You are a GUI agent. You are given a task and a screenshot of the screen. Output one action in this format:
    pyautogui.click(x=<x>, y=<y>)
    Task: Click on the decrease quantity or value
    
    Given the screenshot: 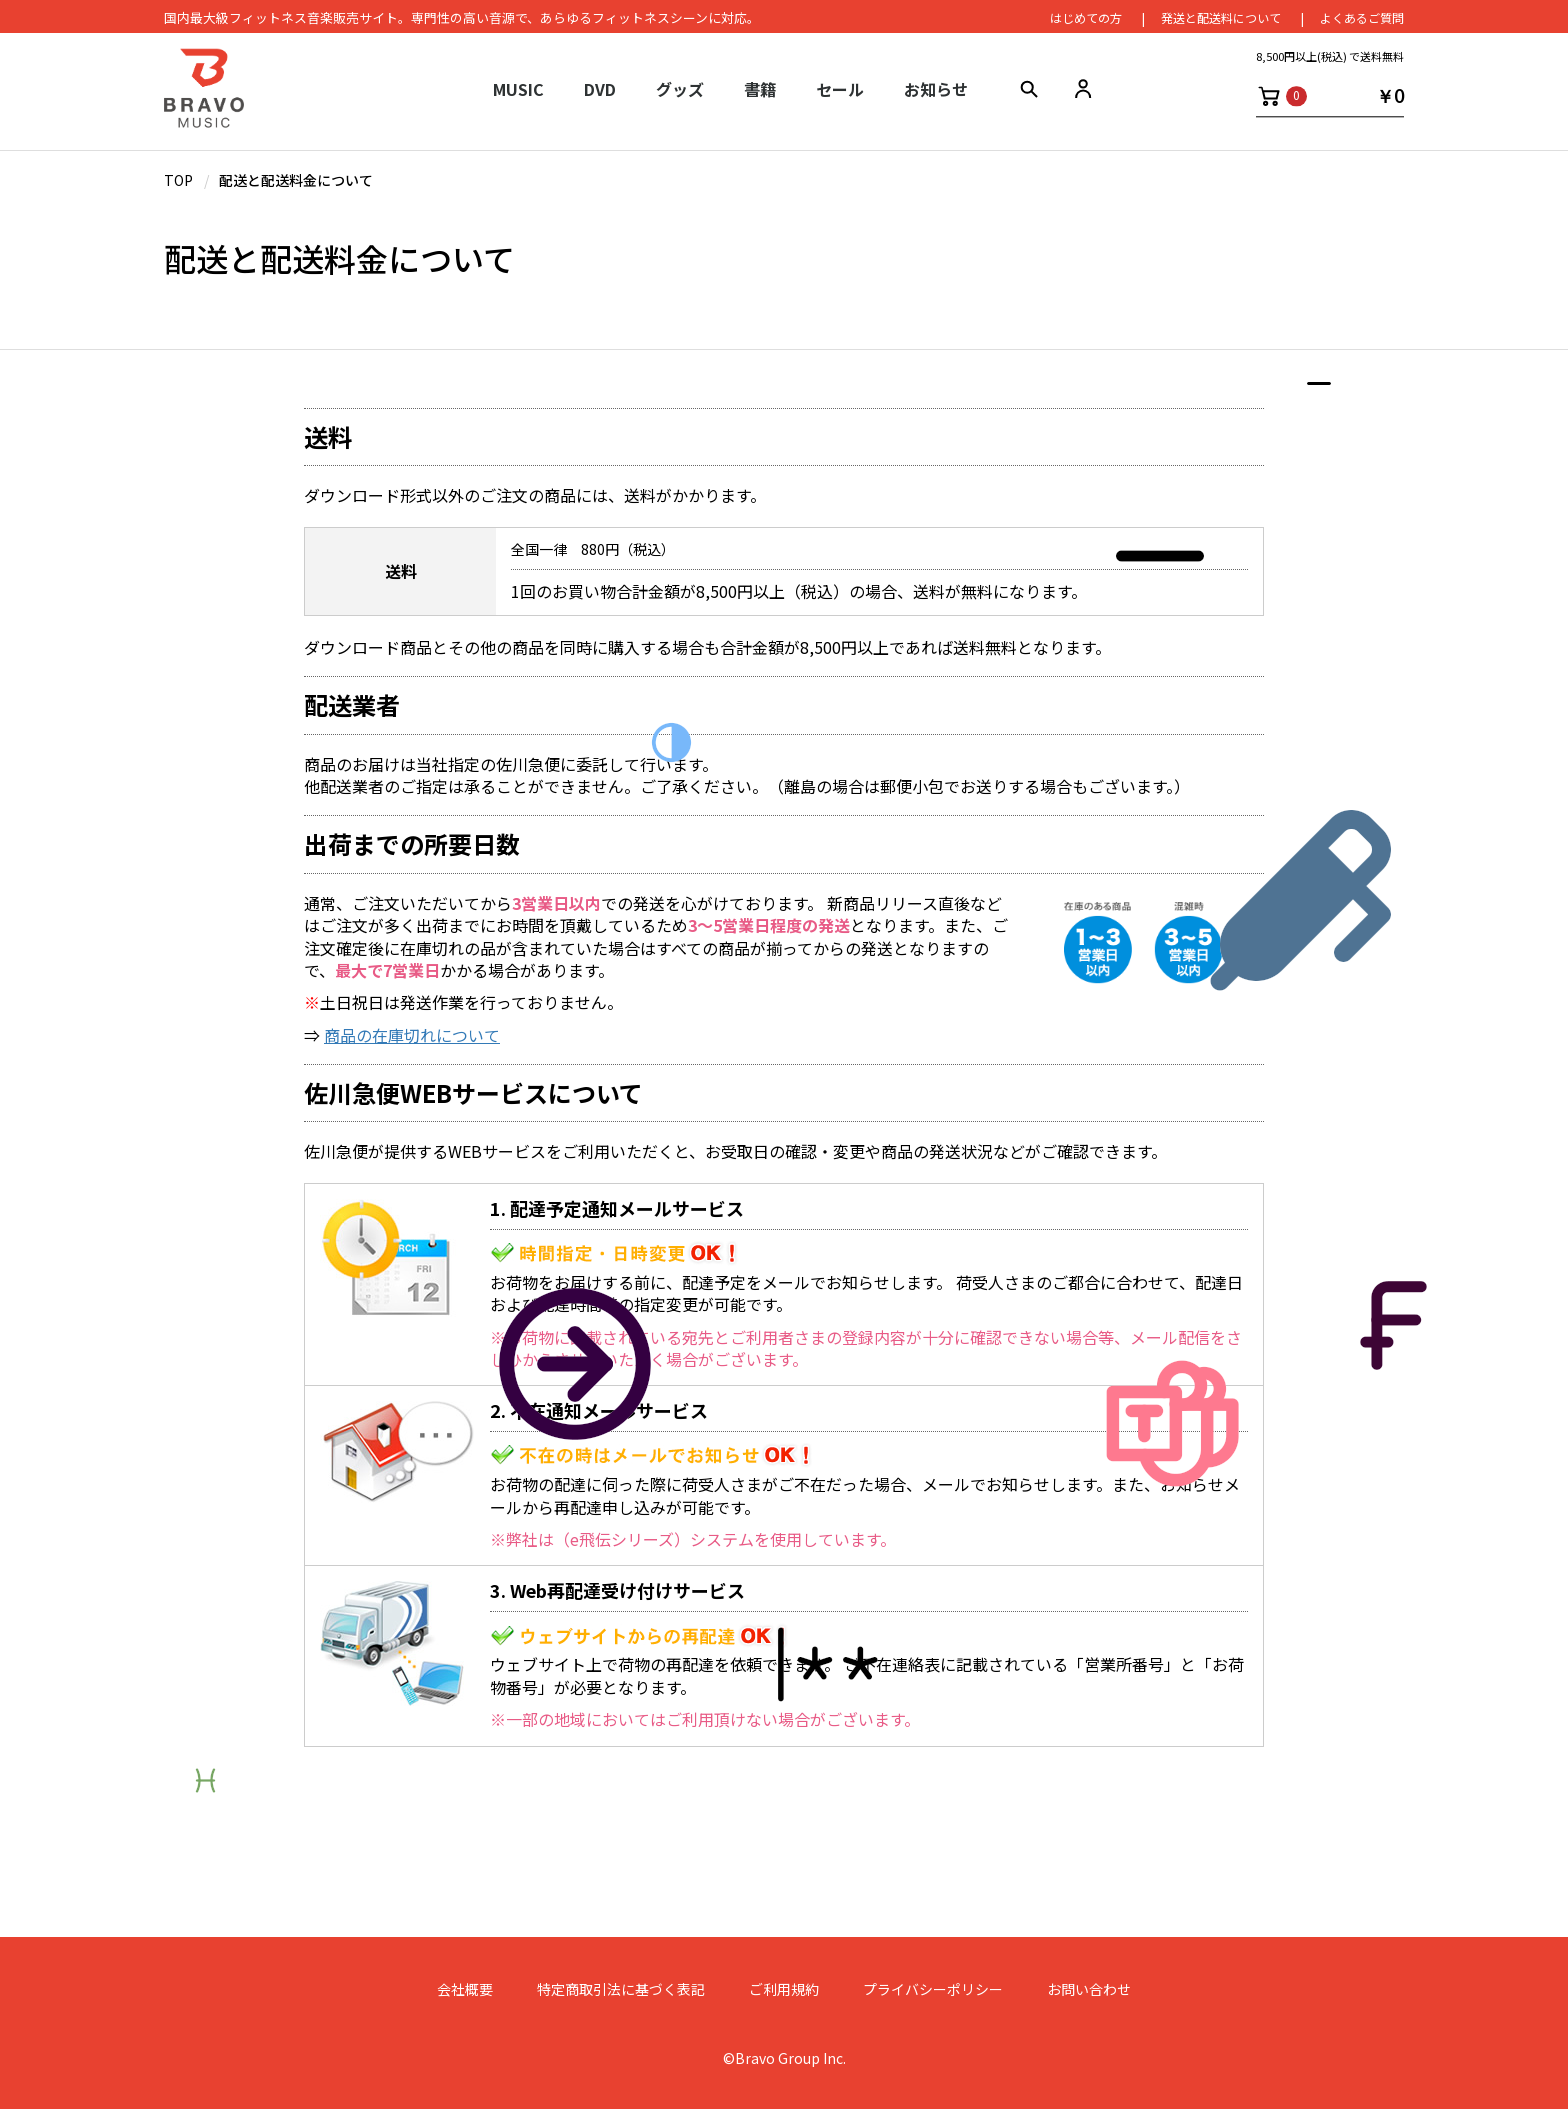 What is the action you would take?
    pyautogui.click(x=1160, y=556)
    